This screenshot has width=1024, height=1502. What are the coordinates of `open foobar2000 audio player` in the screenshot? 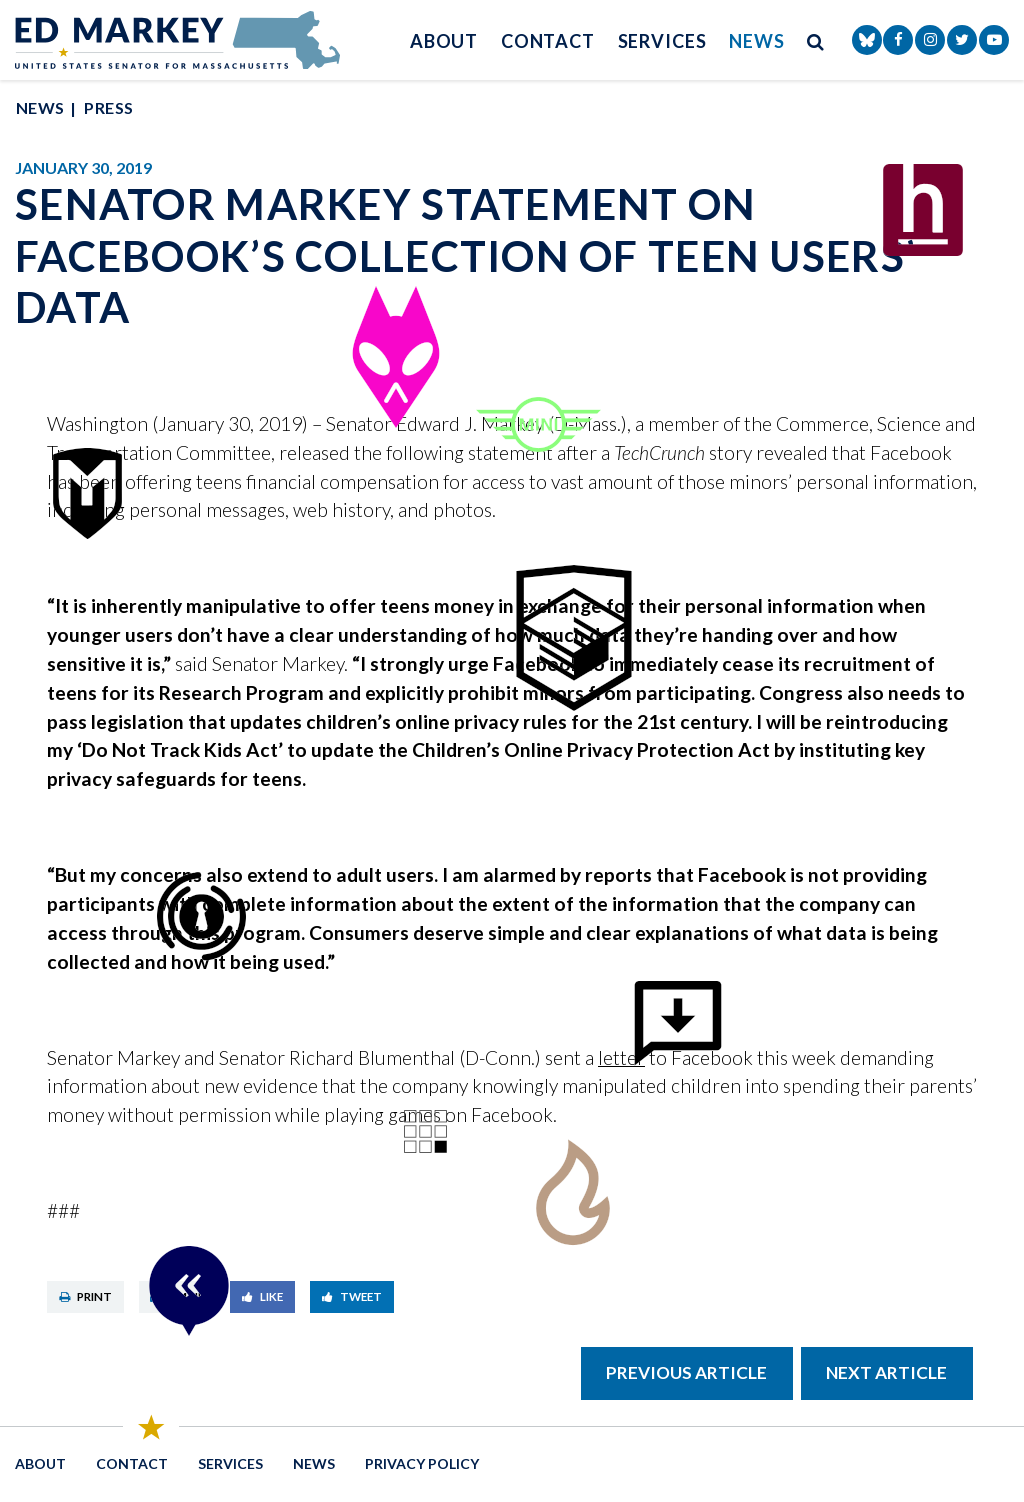 It's located at (396, 357).